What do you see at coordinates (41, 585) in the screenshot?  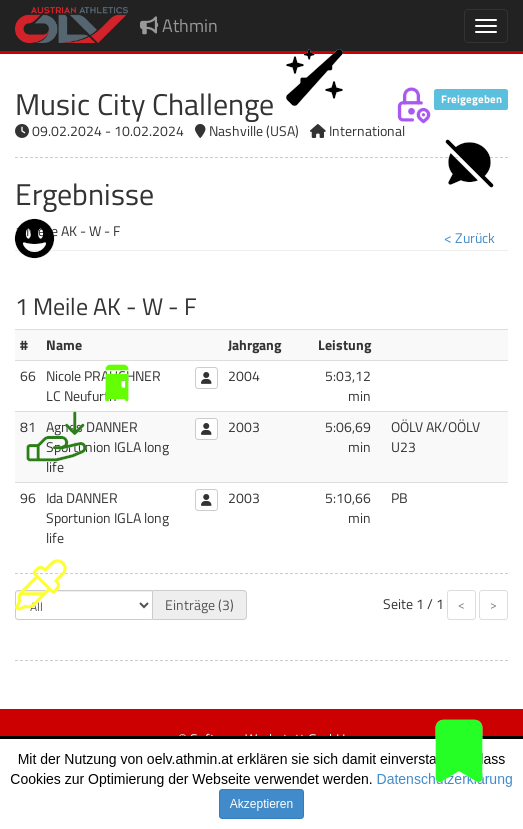 I see `pick a color from the screen` at bounding box center [41, 585].